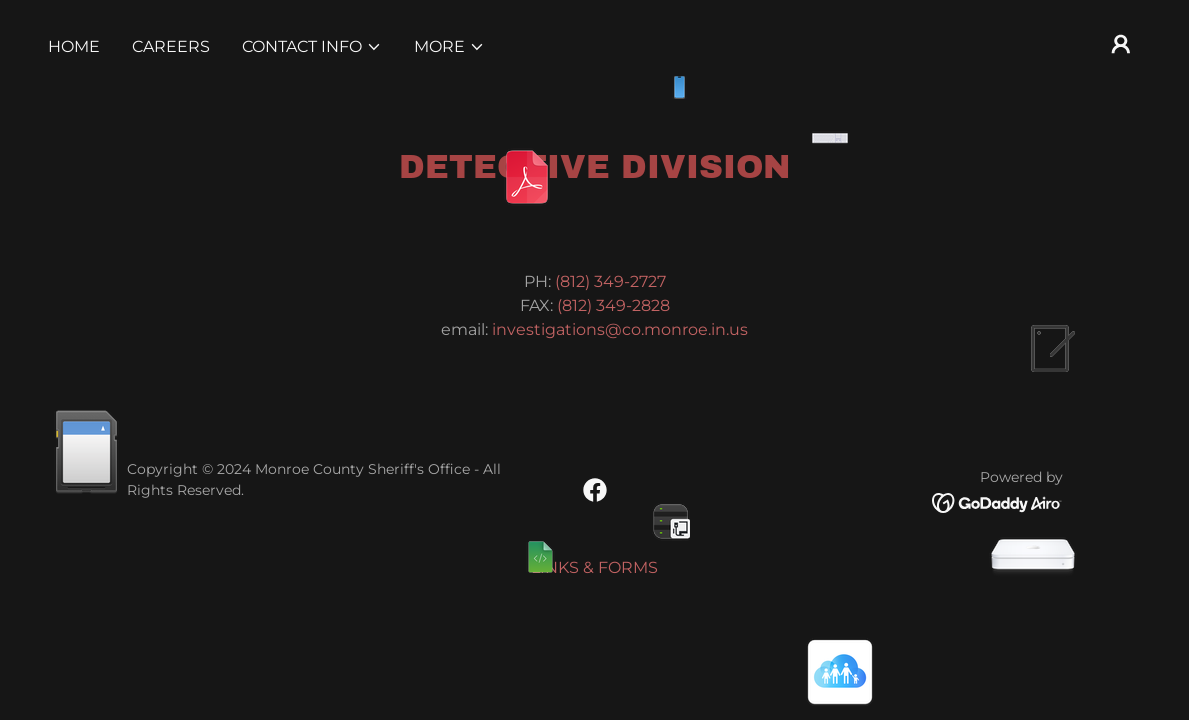 The height and width of the screenshot is (720, 1189). I want to click on access SD card storage, so click(87, 452).